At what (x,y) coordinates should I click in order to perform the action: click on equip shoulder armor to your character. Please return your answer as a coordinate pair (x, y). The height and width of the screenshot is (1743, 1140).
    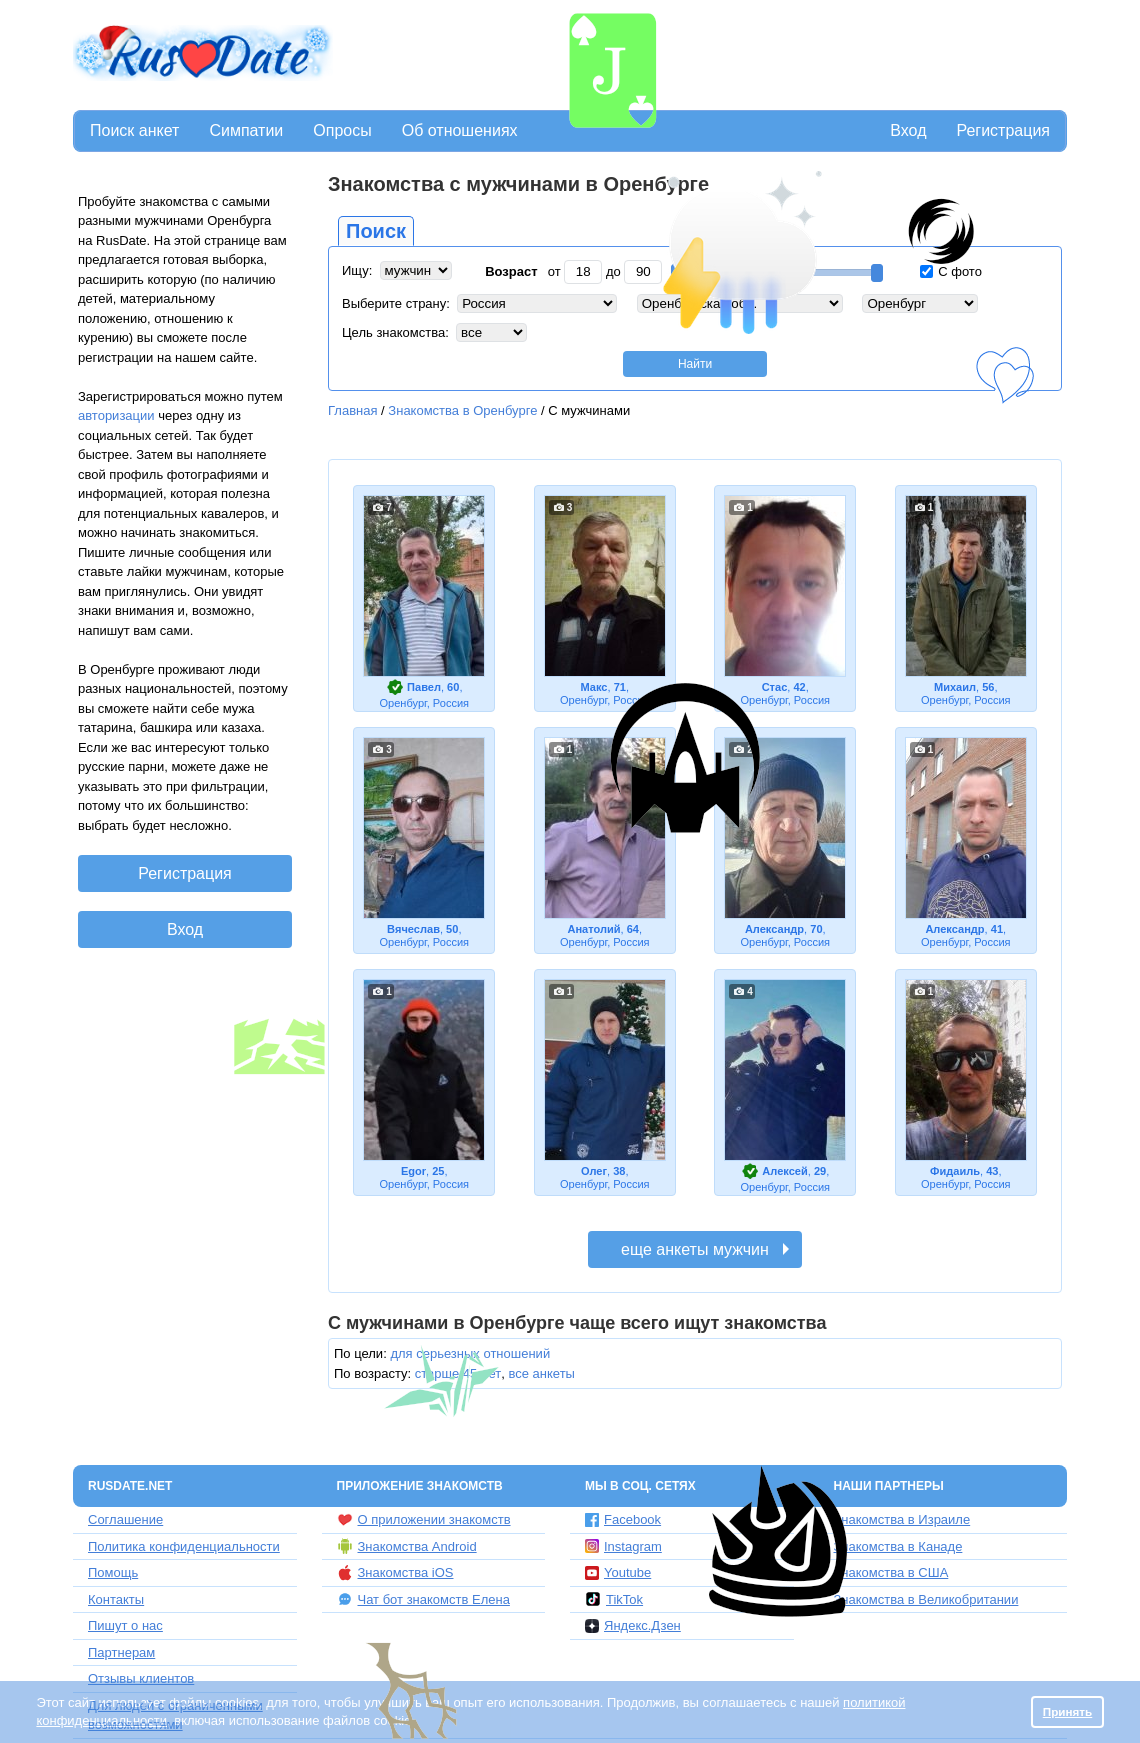
    Looking at the image, I should click on (778, 1541).